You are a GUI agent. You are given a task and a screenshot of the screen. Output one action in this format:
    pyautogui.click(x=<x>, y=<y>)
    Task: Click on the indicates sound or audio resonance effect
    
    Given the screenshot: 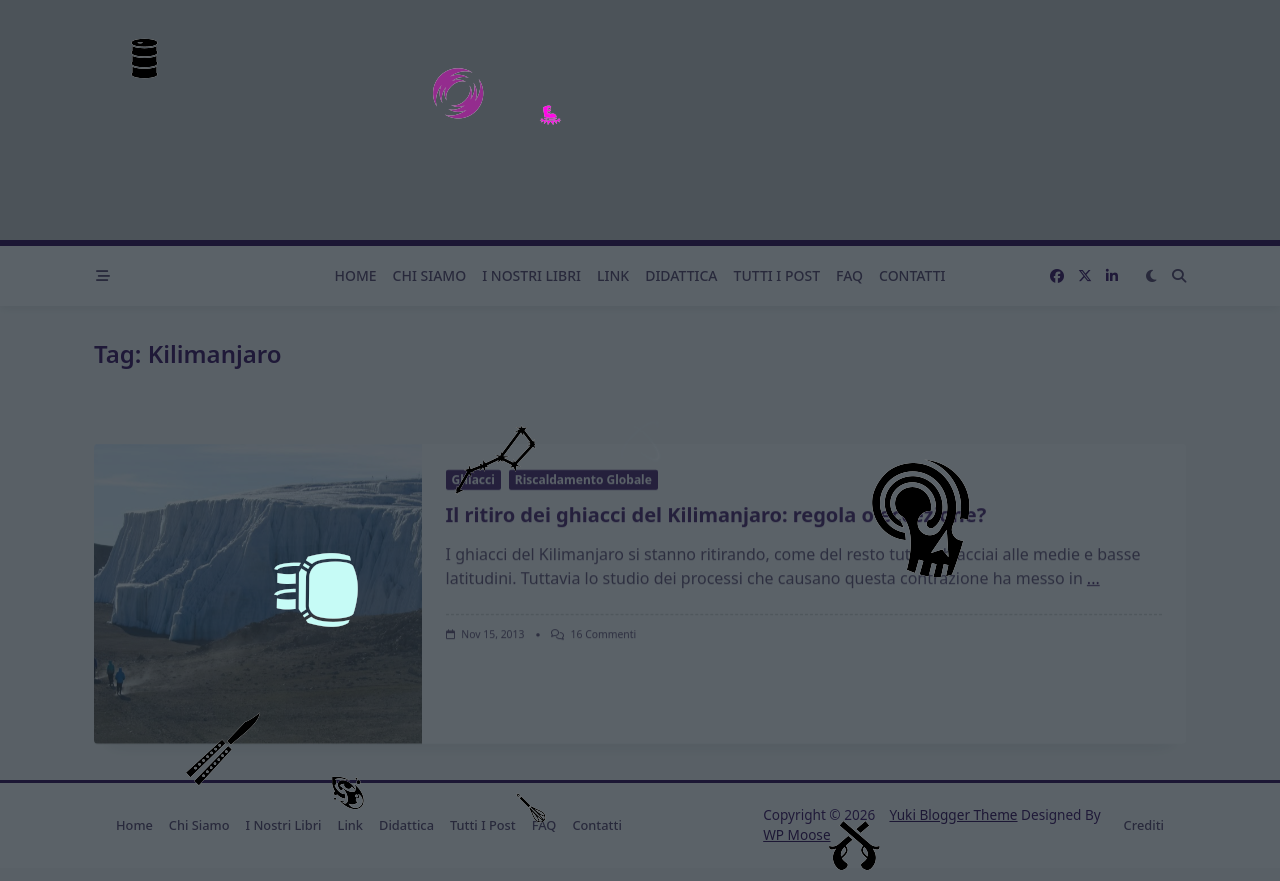 What is the action you would take?
    pyautogui.click(x=458, y=93)
    